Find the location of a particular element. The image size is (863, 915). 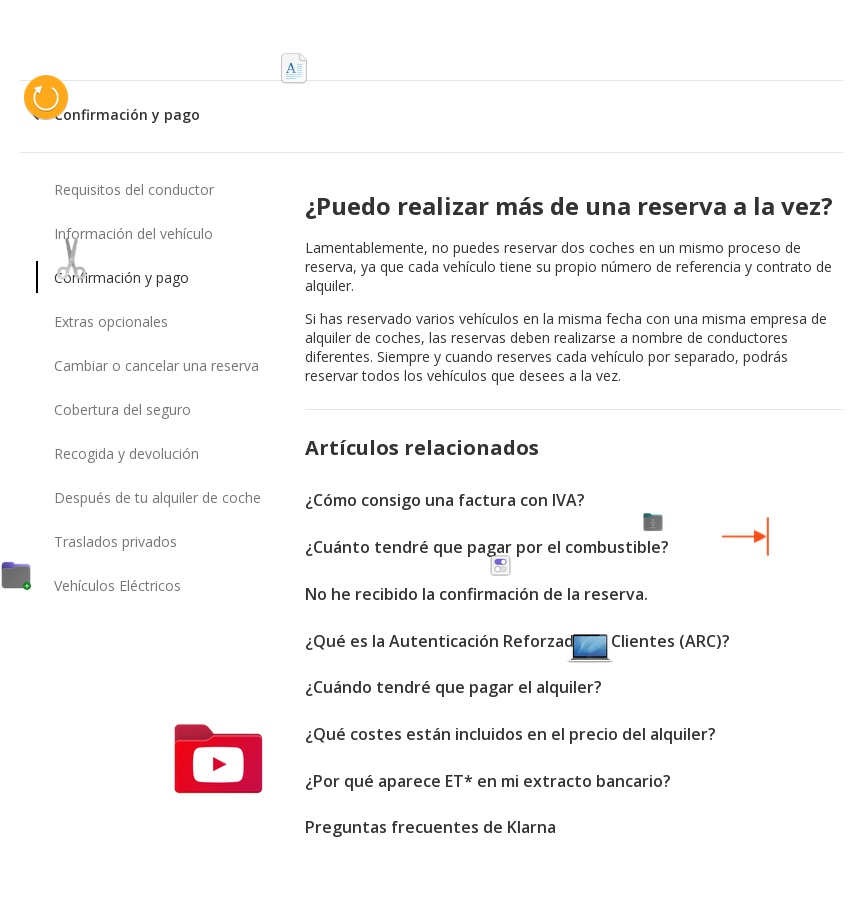

go to the last item or page is located at coordinates (745, 536).